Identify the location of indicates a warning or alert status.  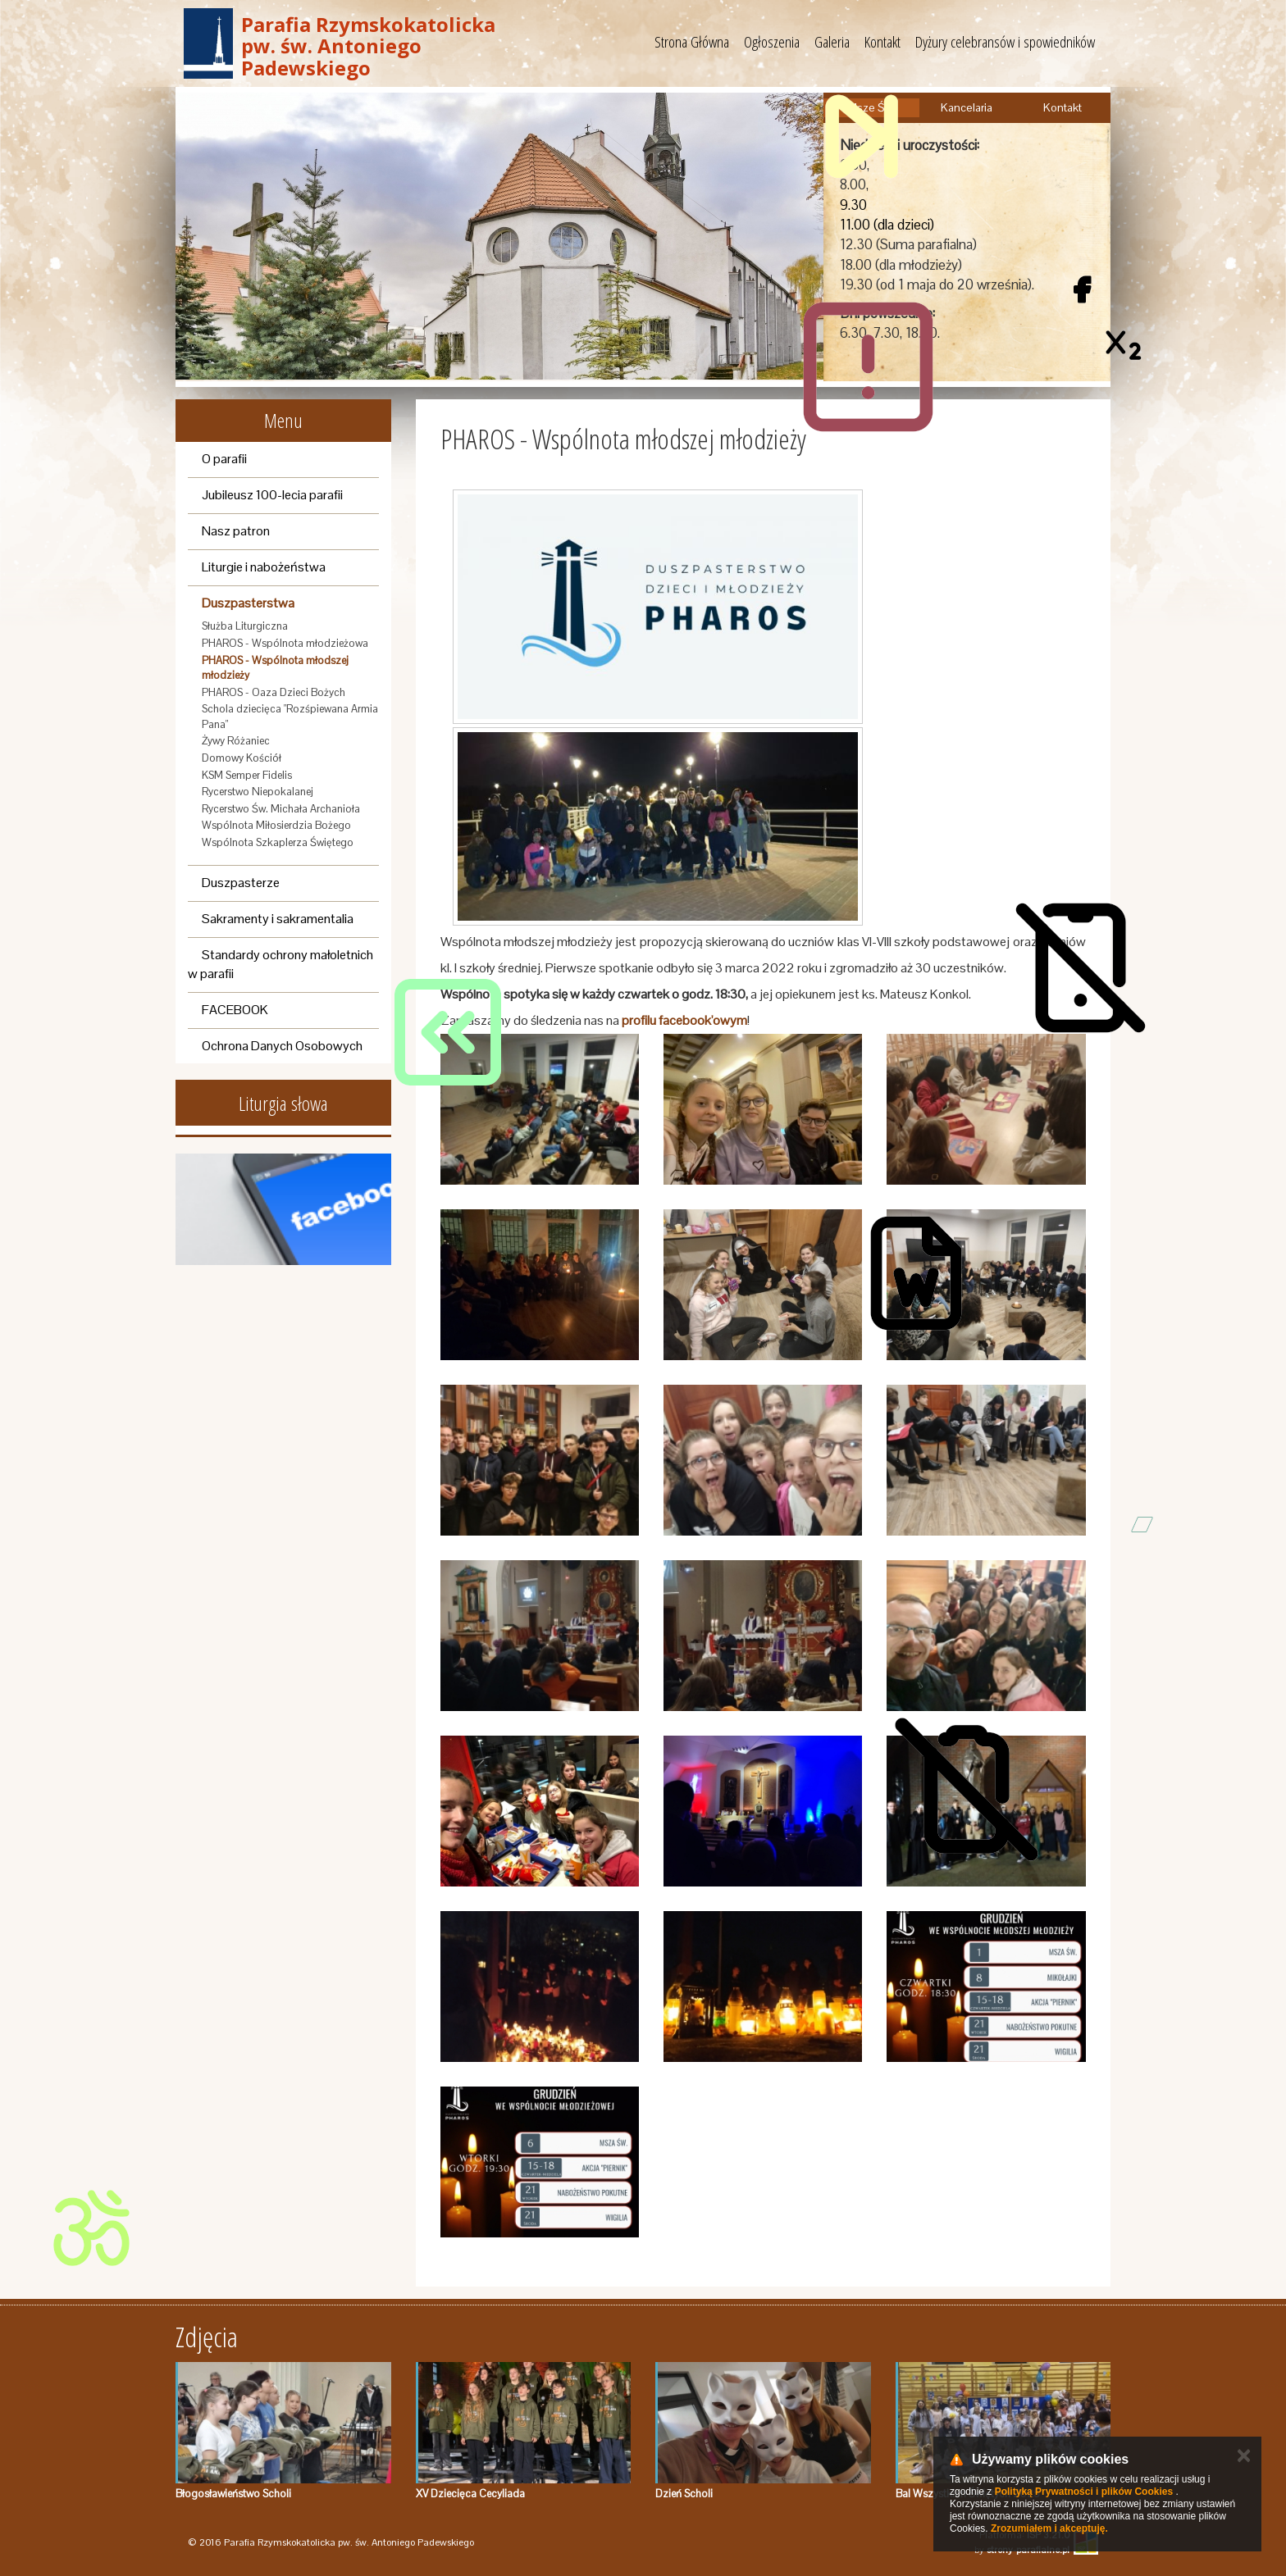
(868, 366).